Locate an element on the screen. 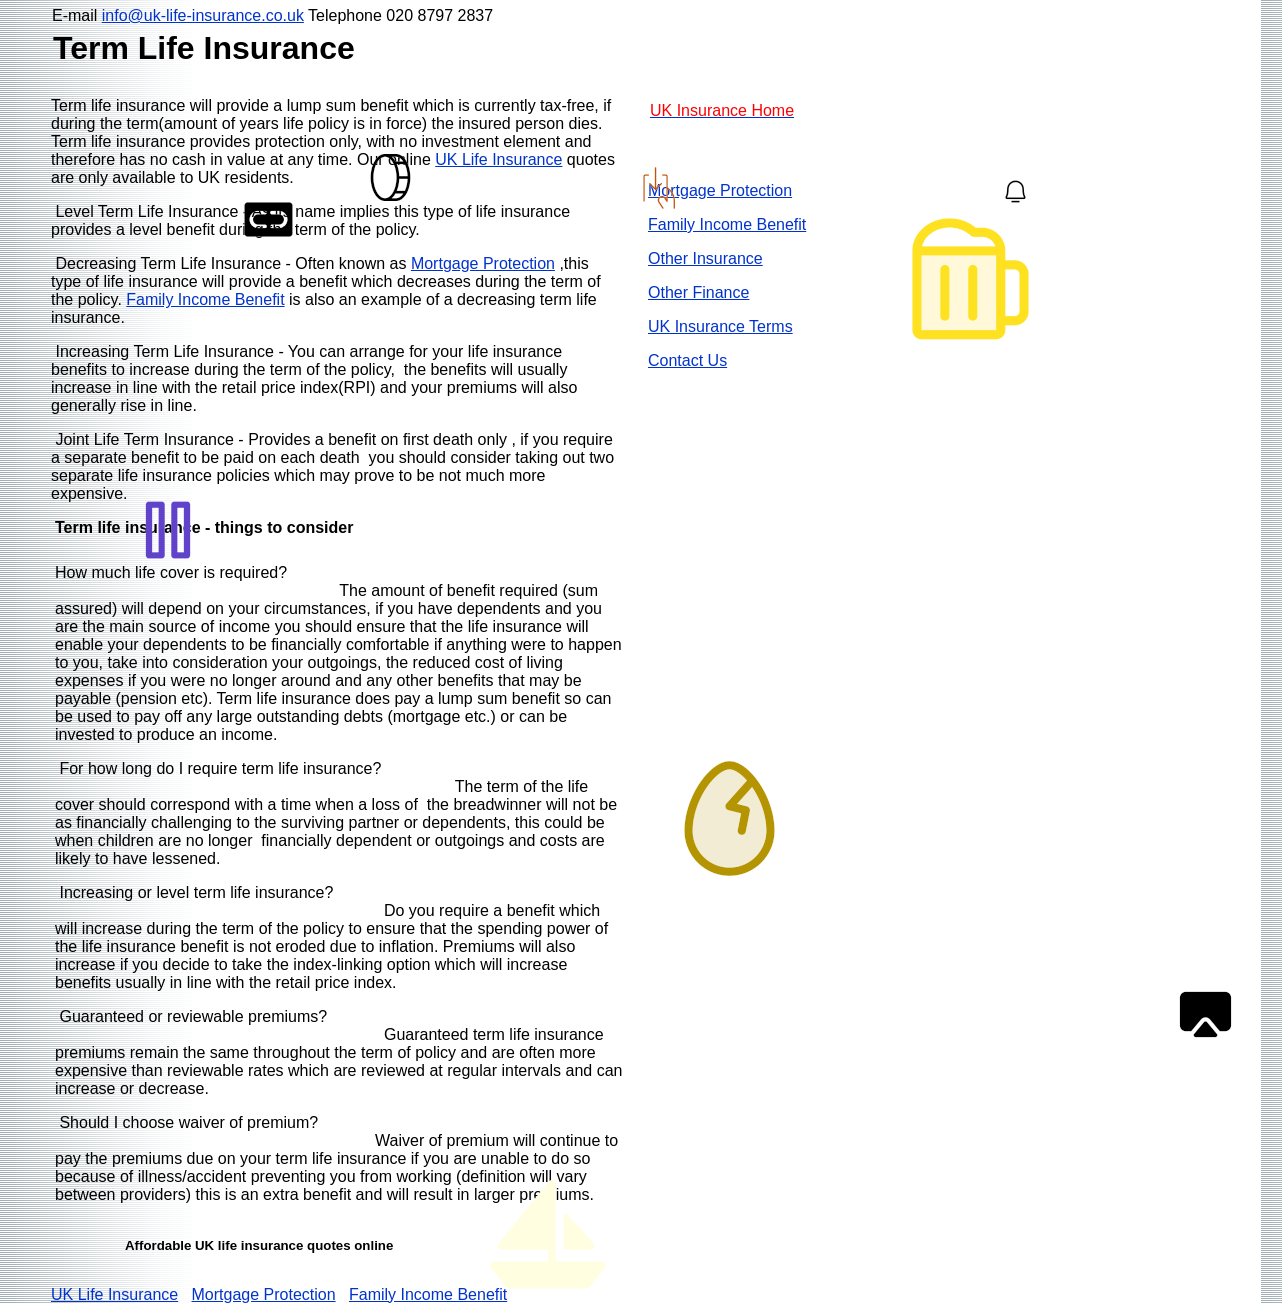  pause media playback is located at coordinates (168, 530).